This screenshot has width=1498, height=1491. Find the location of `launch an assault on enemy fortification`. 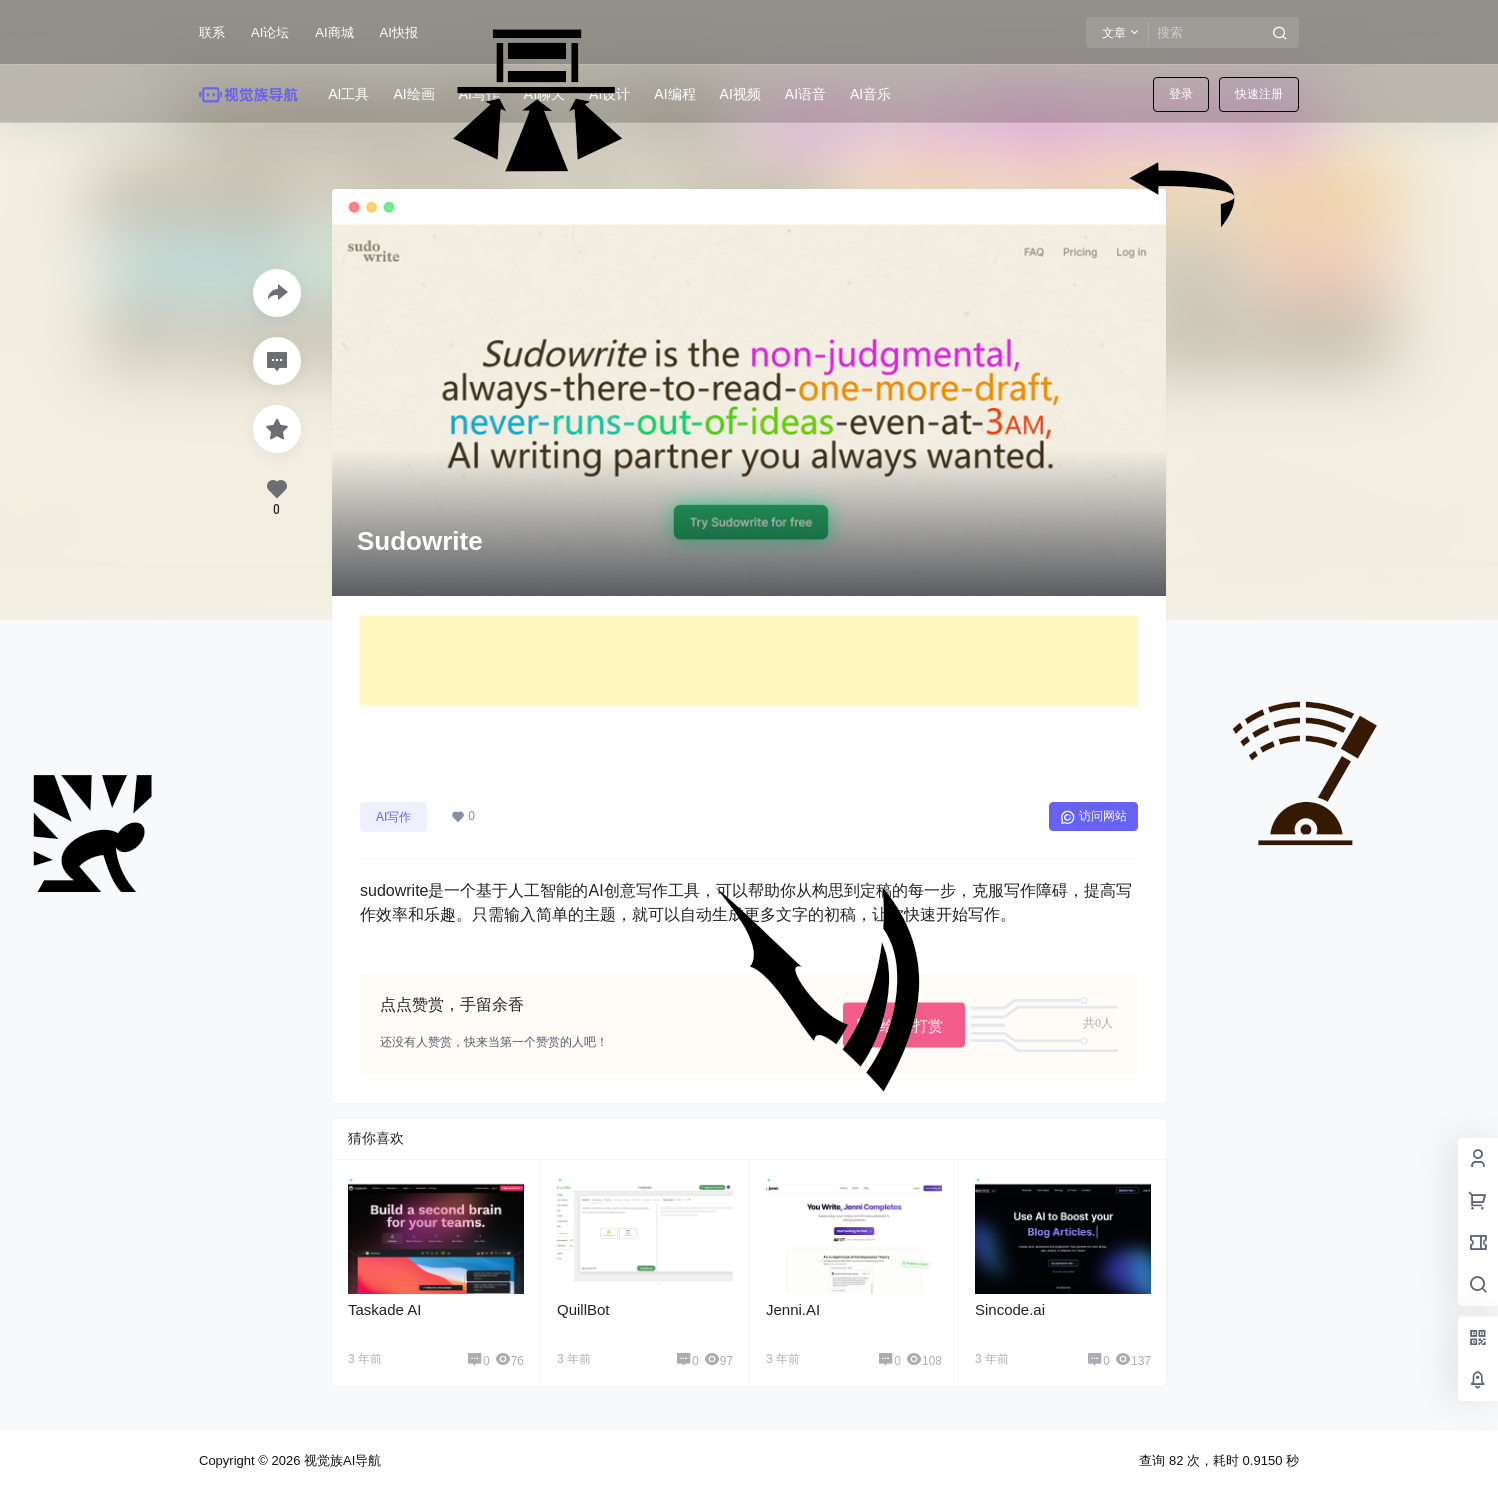

launch an assault on enemy fortification is located at coordinates (537, 90).